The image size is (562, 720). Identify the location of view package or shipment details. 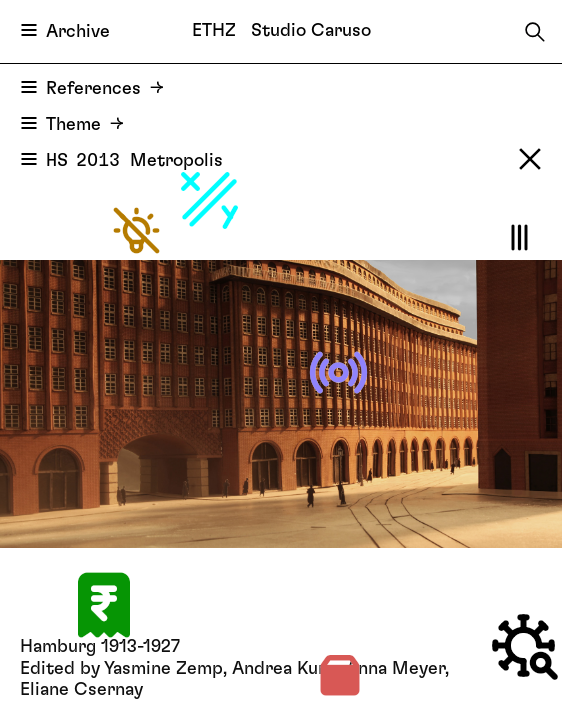
(340, 676).